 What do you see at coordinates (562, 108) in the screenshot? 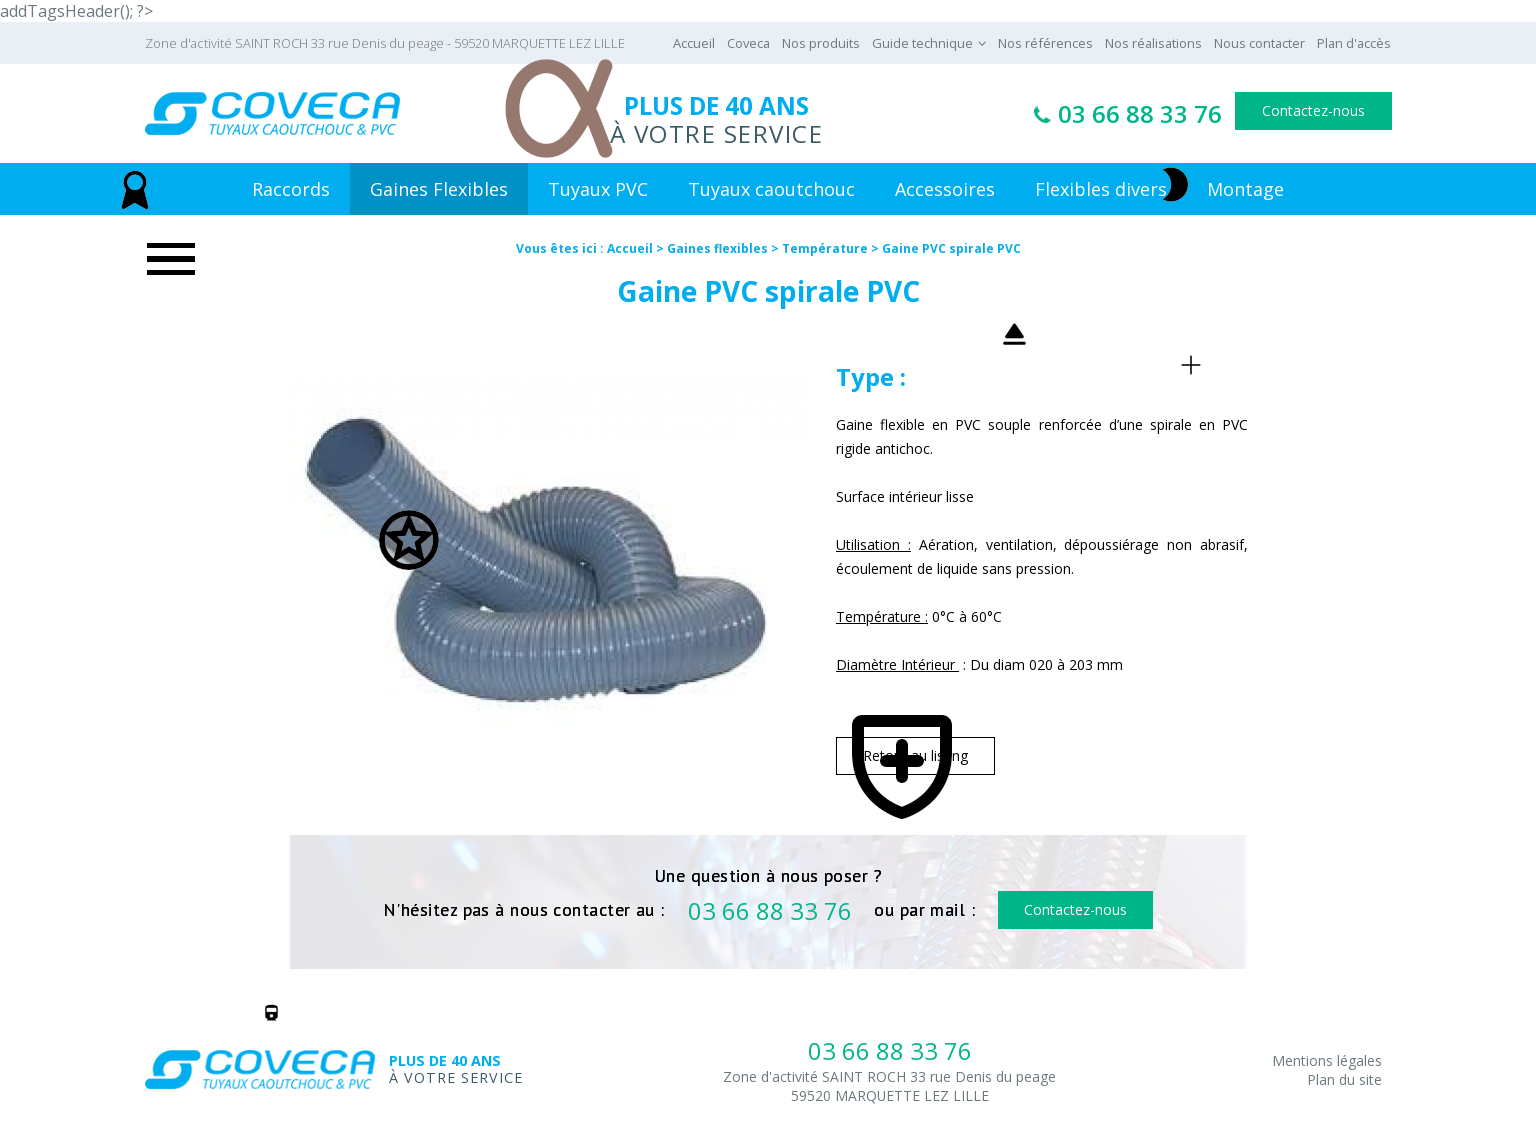
I see `indicates alpha version or early release software` at bounding box center [562, 108].